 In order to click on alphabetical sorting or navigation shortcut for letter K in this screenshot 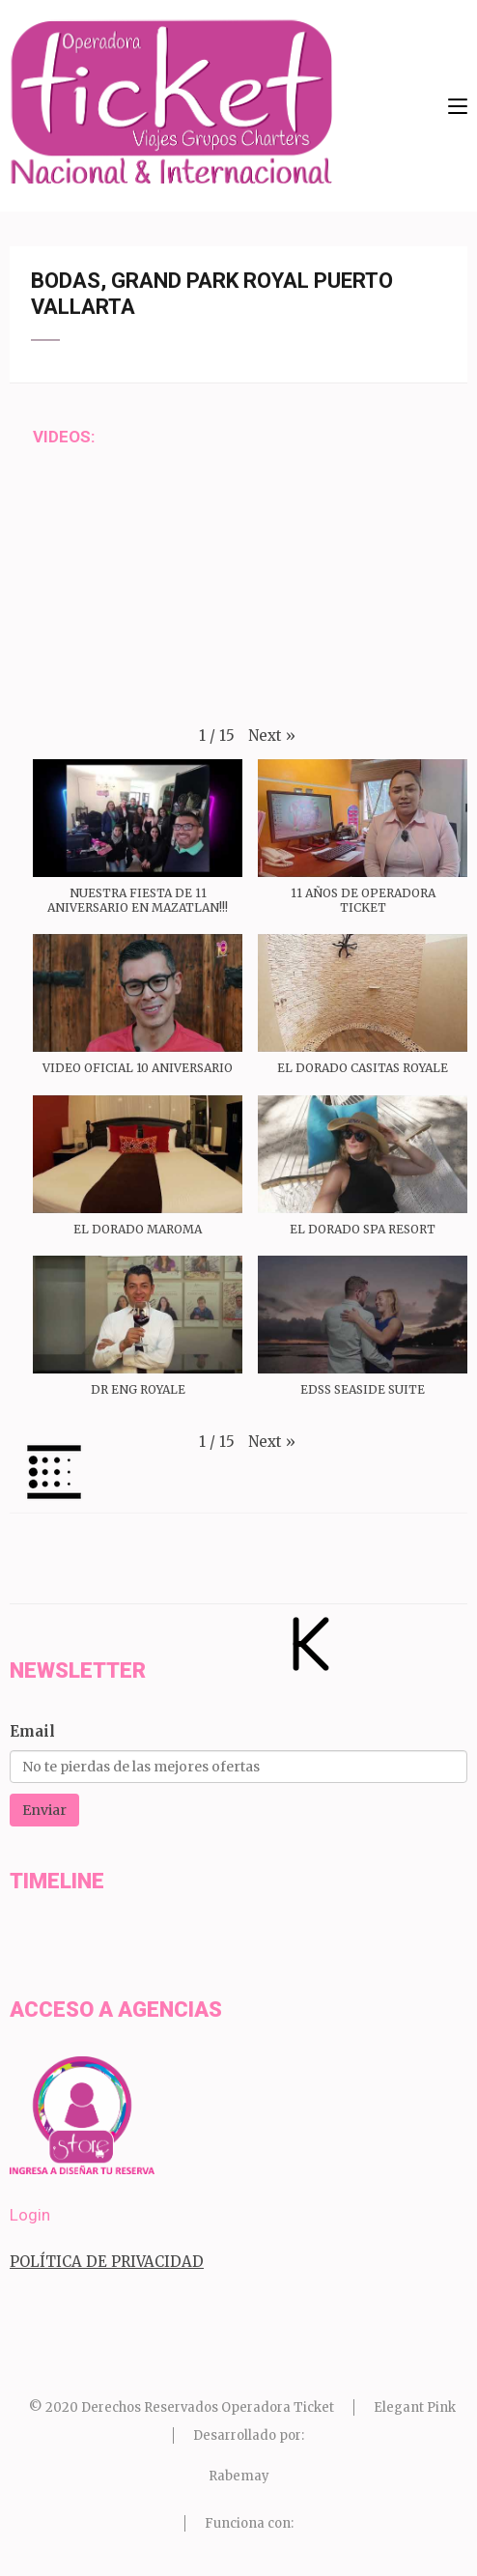, I will do `click(311, 1644)`.